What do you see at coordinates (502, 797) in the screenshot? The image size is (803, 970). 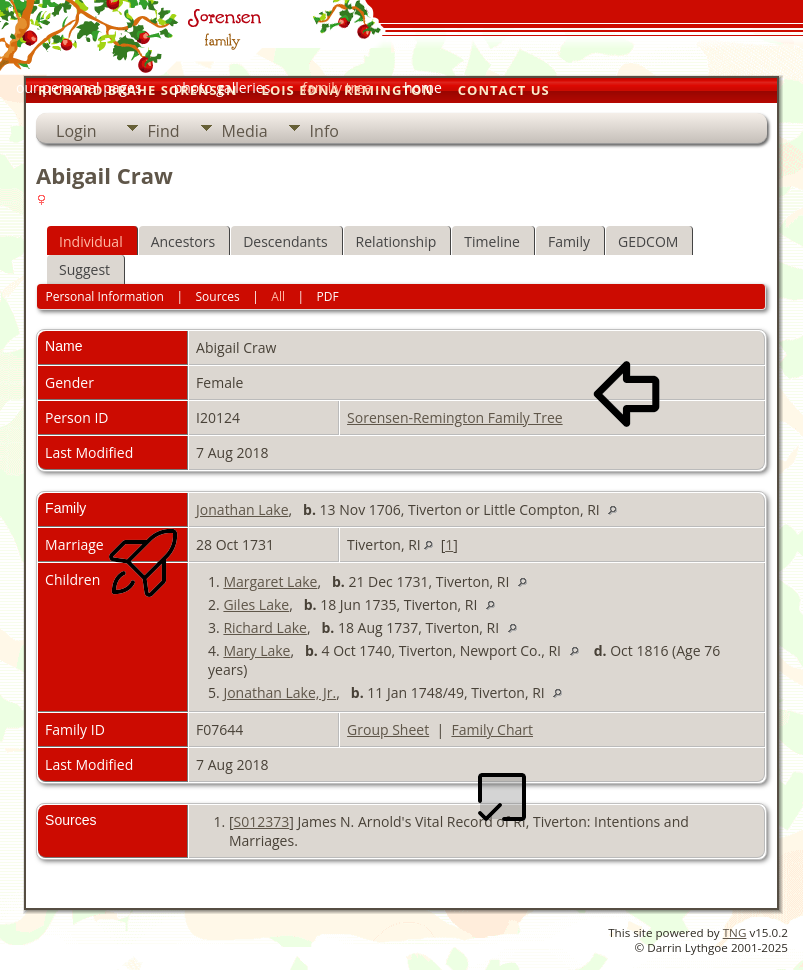 I see `mark task as complete` at bounding box center [502, 797].